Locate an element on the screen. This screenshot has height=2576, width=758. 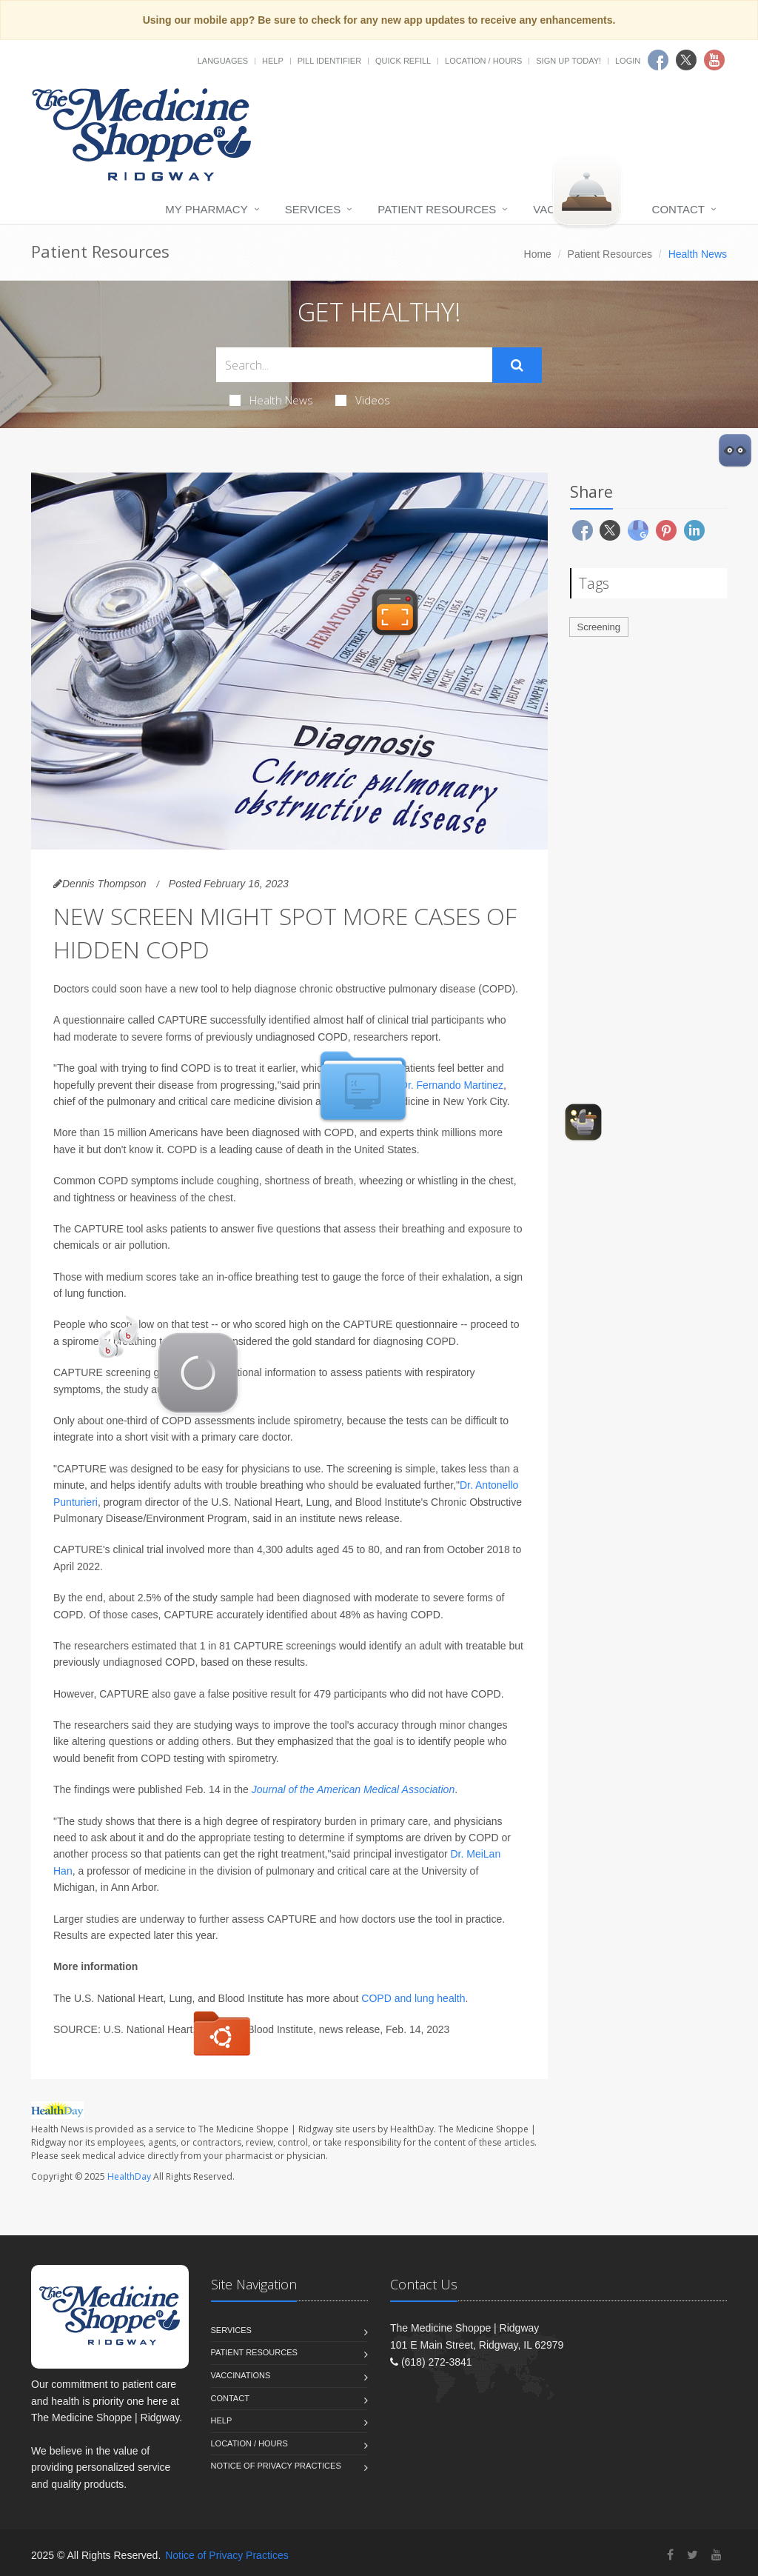
open PC or windows computer folder is located at coordinates (363, 1085).